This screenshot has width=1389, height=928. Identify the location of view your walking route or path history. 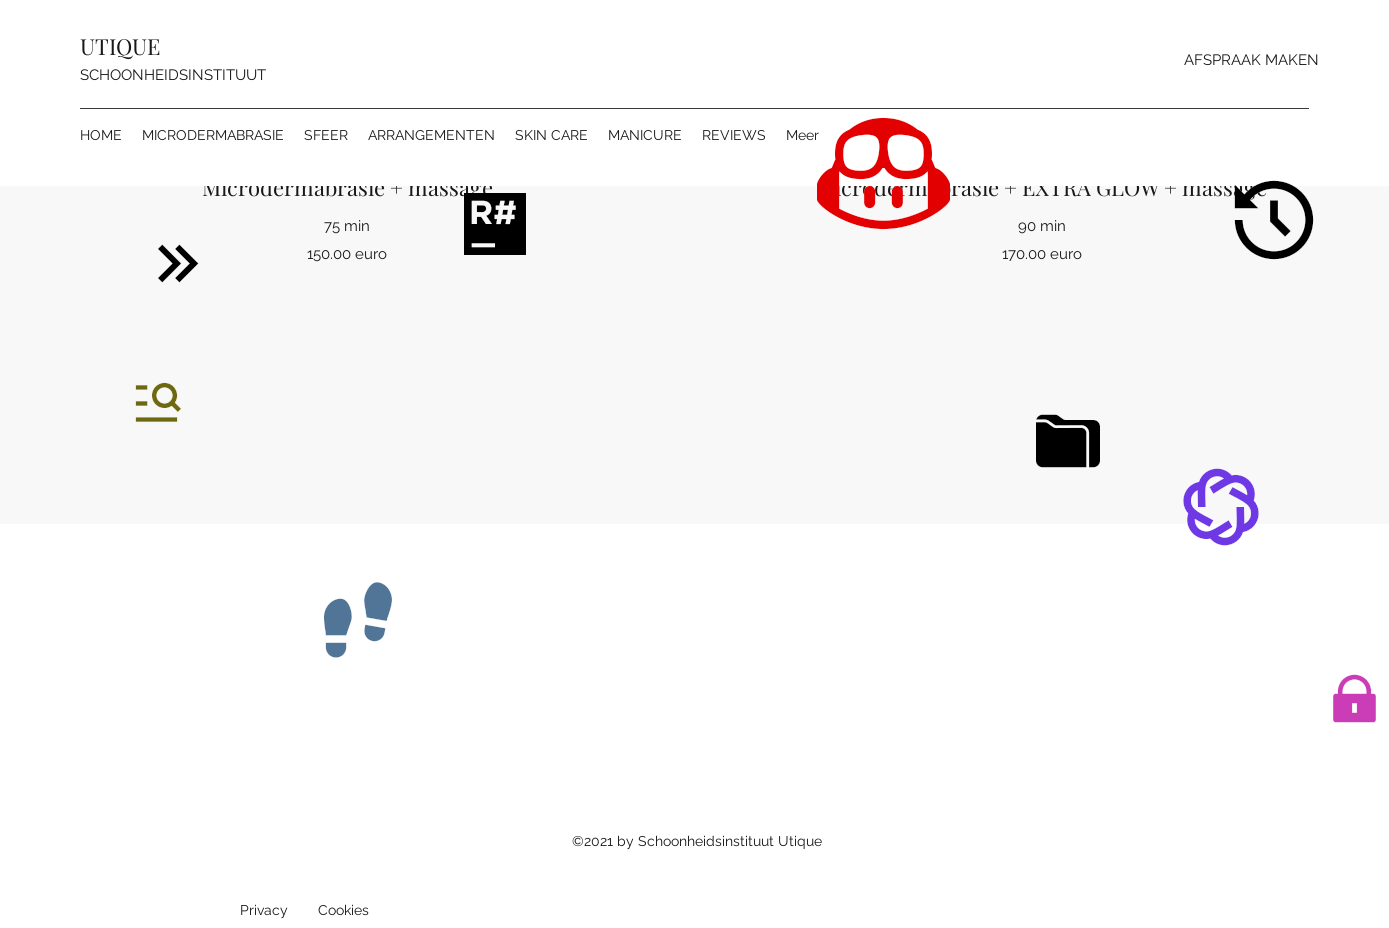
(355, 620).